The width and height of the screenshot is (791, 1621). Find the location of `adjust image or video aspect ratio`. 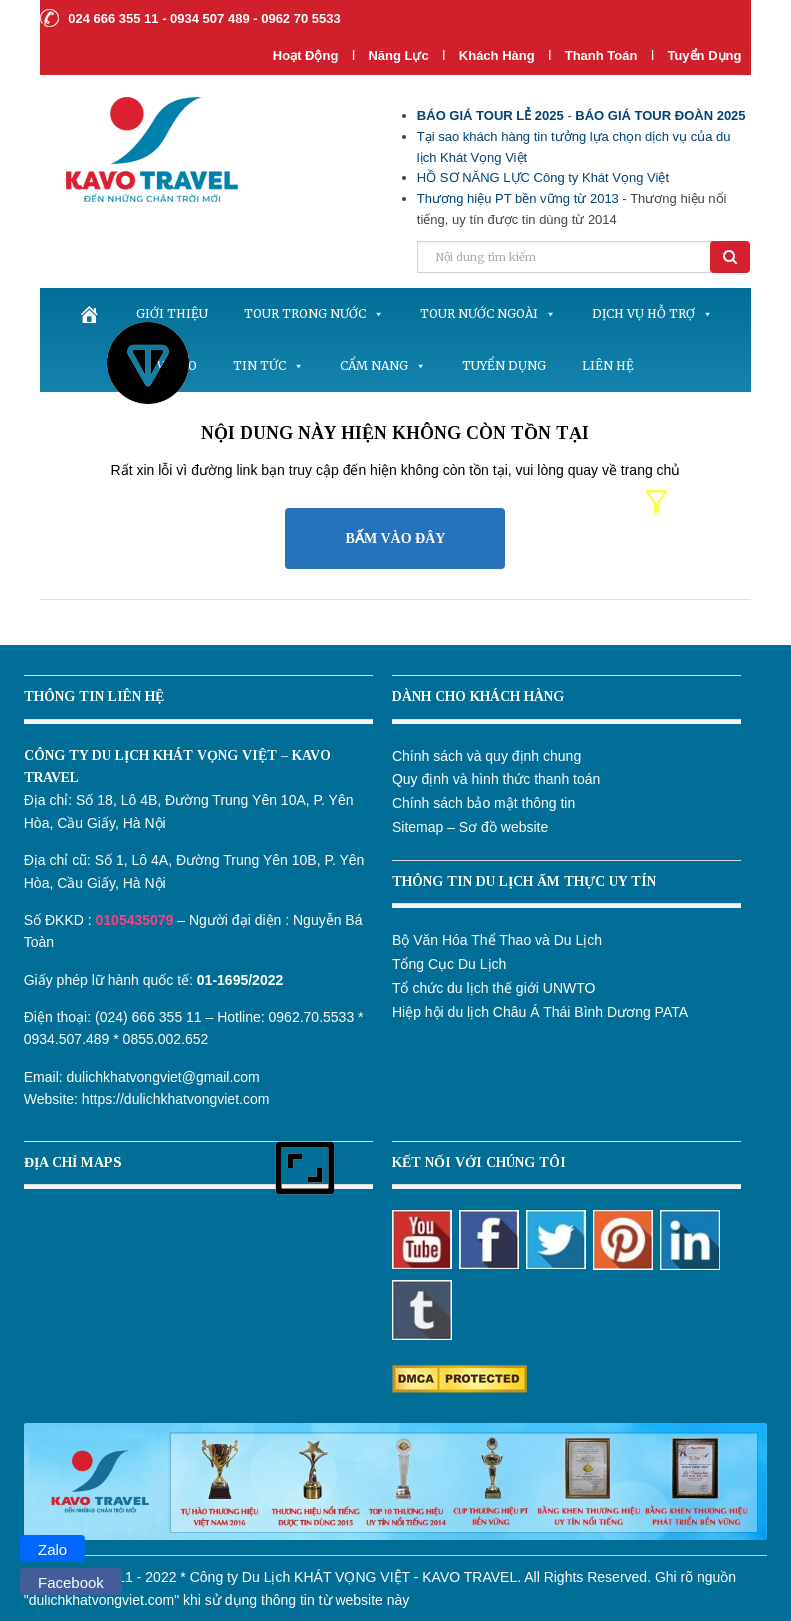

adjust image or video aspect ratio is located at coordinates (305, 1168).